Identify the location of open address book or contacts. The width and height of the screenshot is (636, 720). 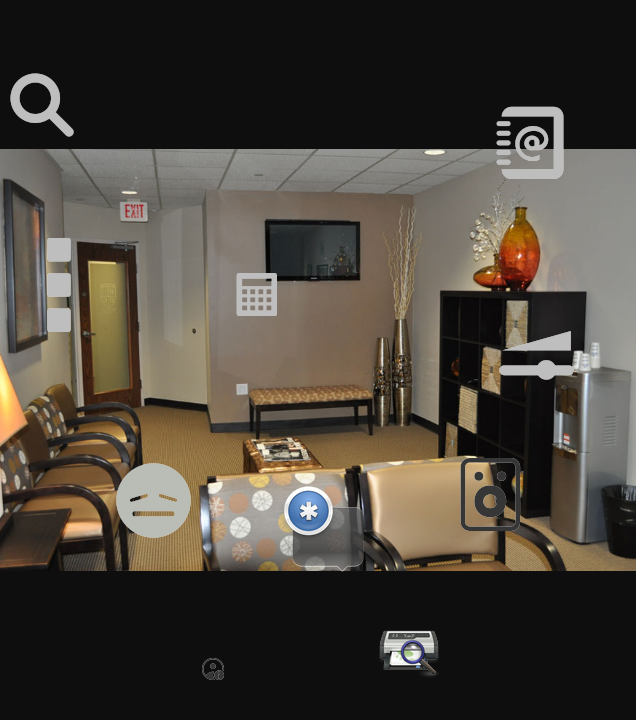
(534, 140).